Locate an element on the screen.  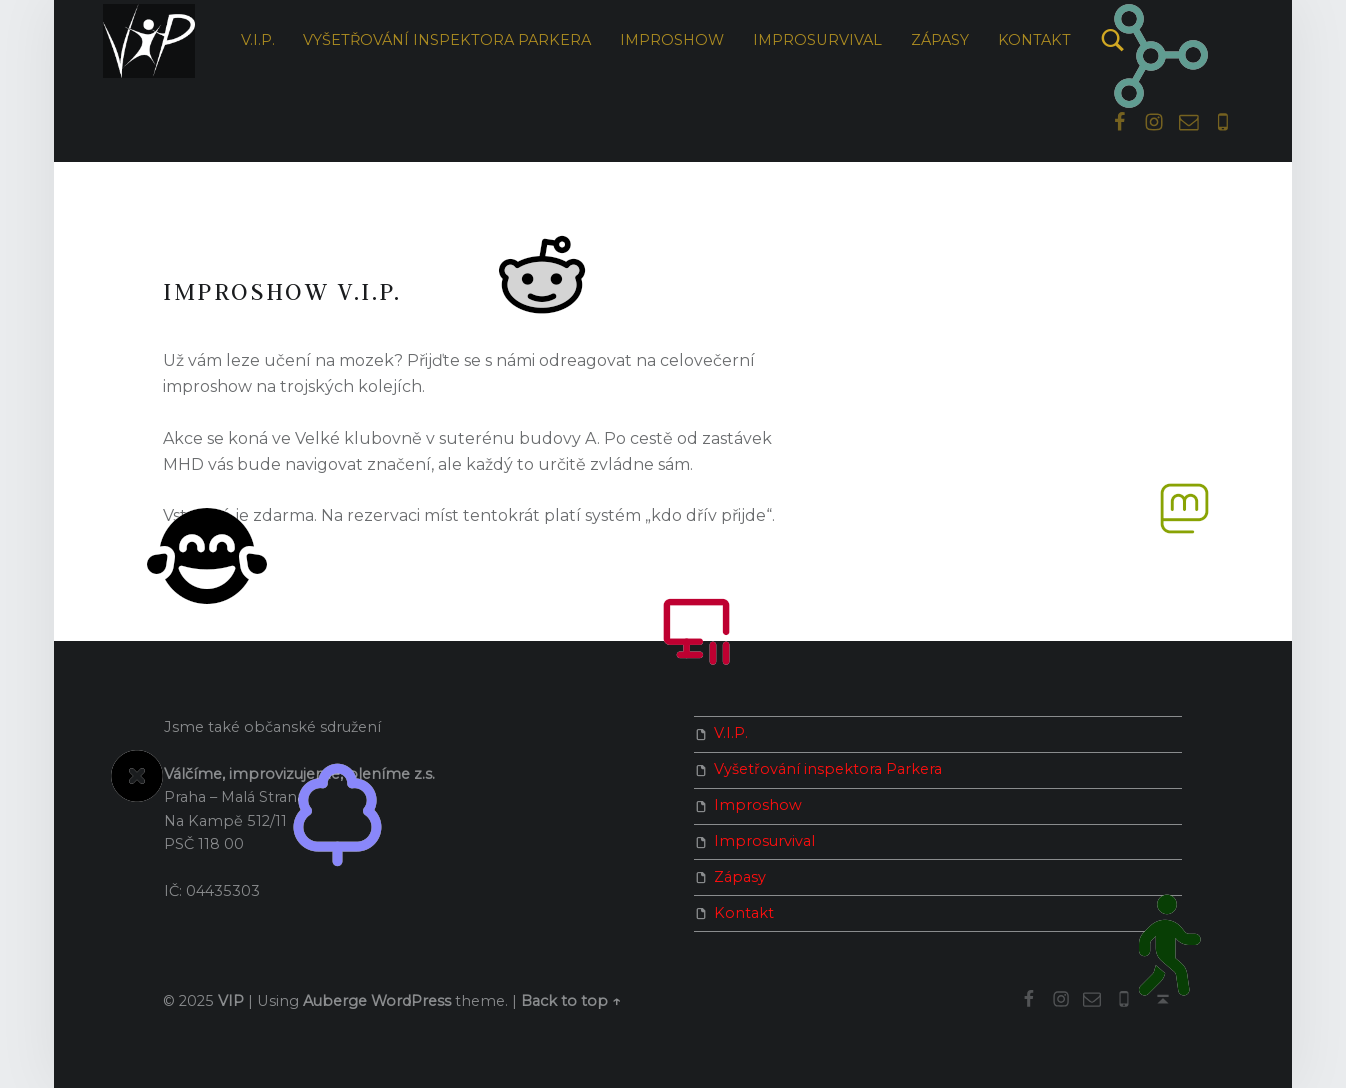
view parks or nature areas on a map is located at coordinates (337, 812).